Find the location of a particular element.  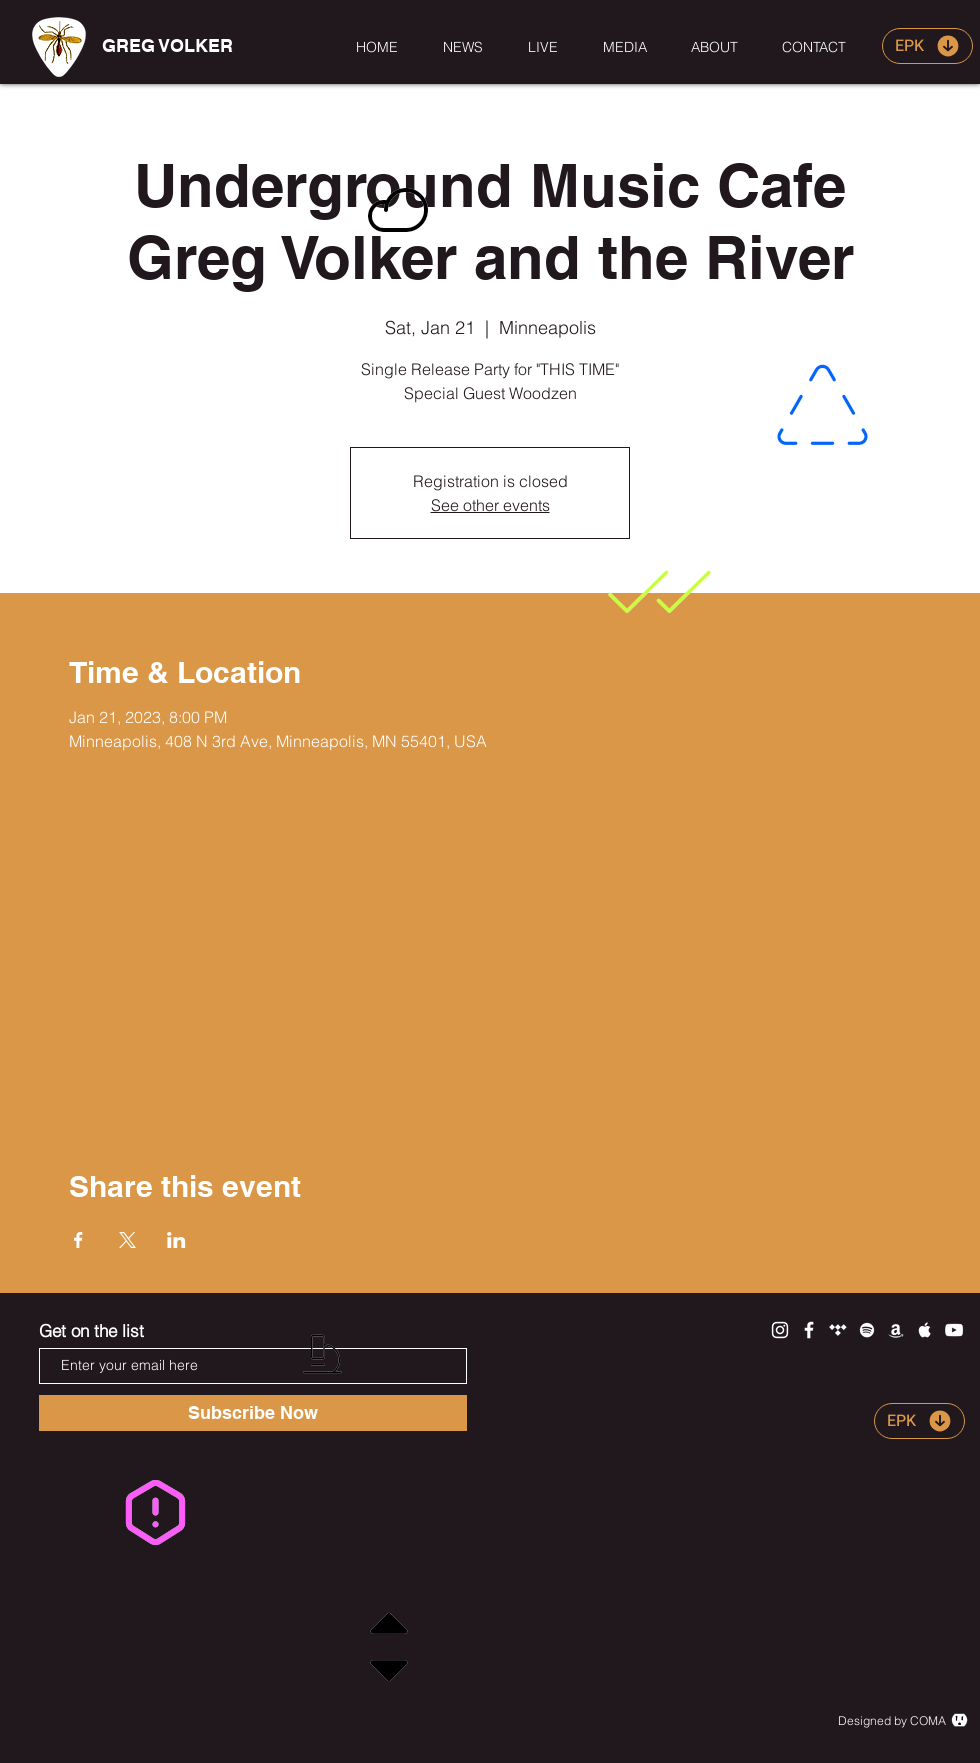

access research or lab tools is located at coordinates (322, 1355).